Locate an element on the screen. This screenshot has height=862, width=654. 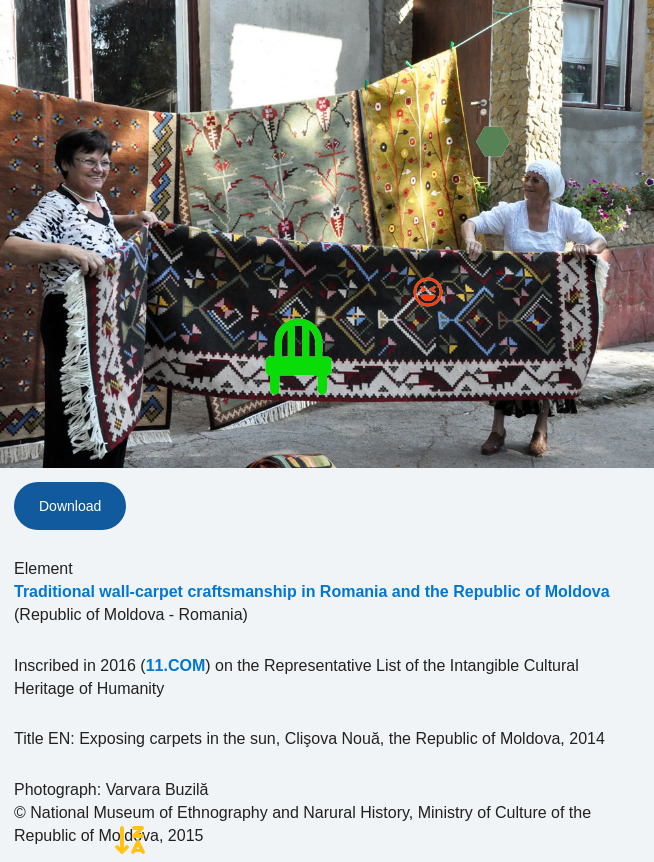
react with a laughing emoji is located at coordinates (428, 292).